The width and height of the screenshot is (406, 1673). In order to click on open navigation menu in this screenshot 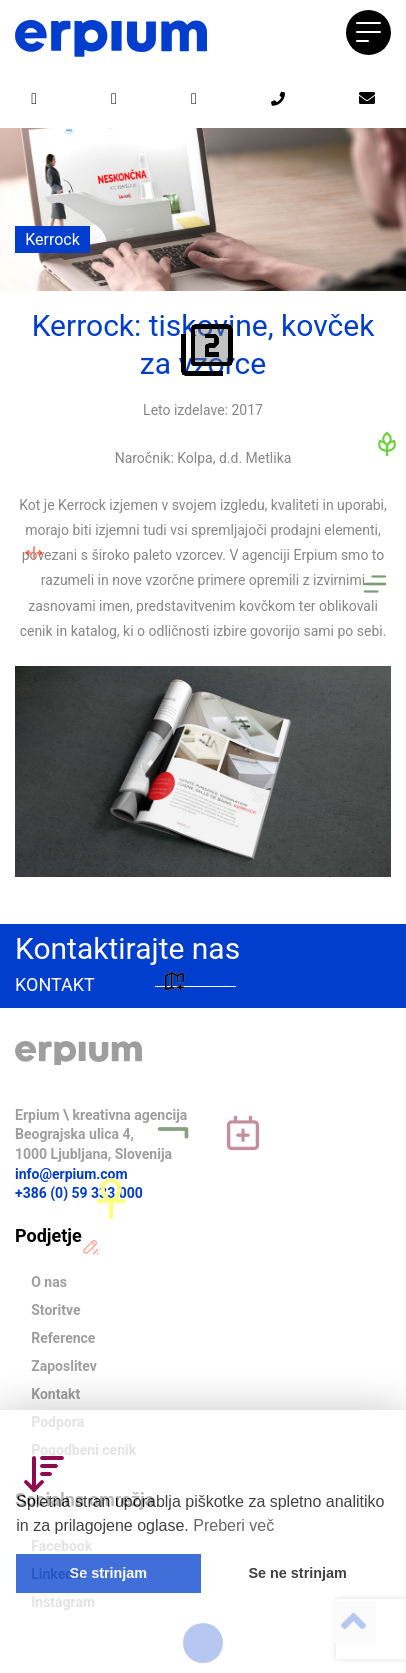, I will do `click(375, 584)`.